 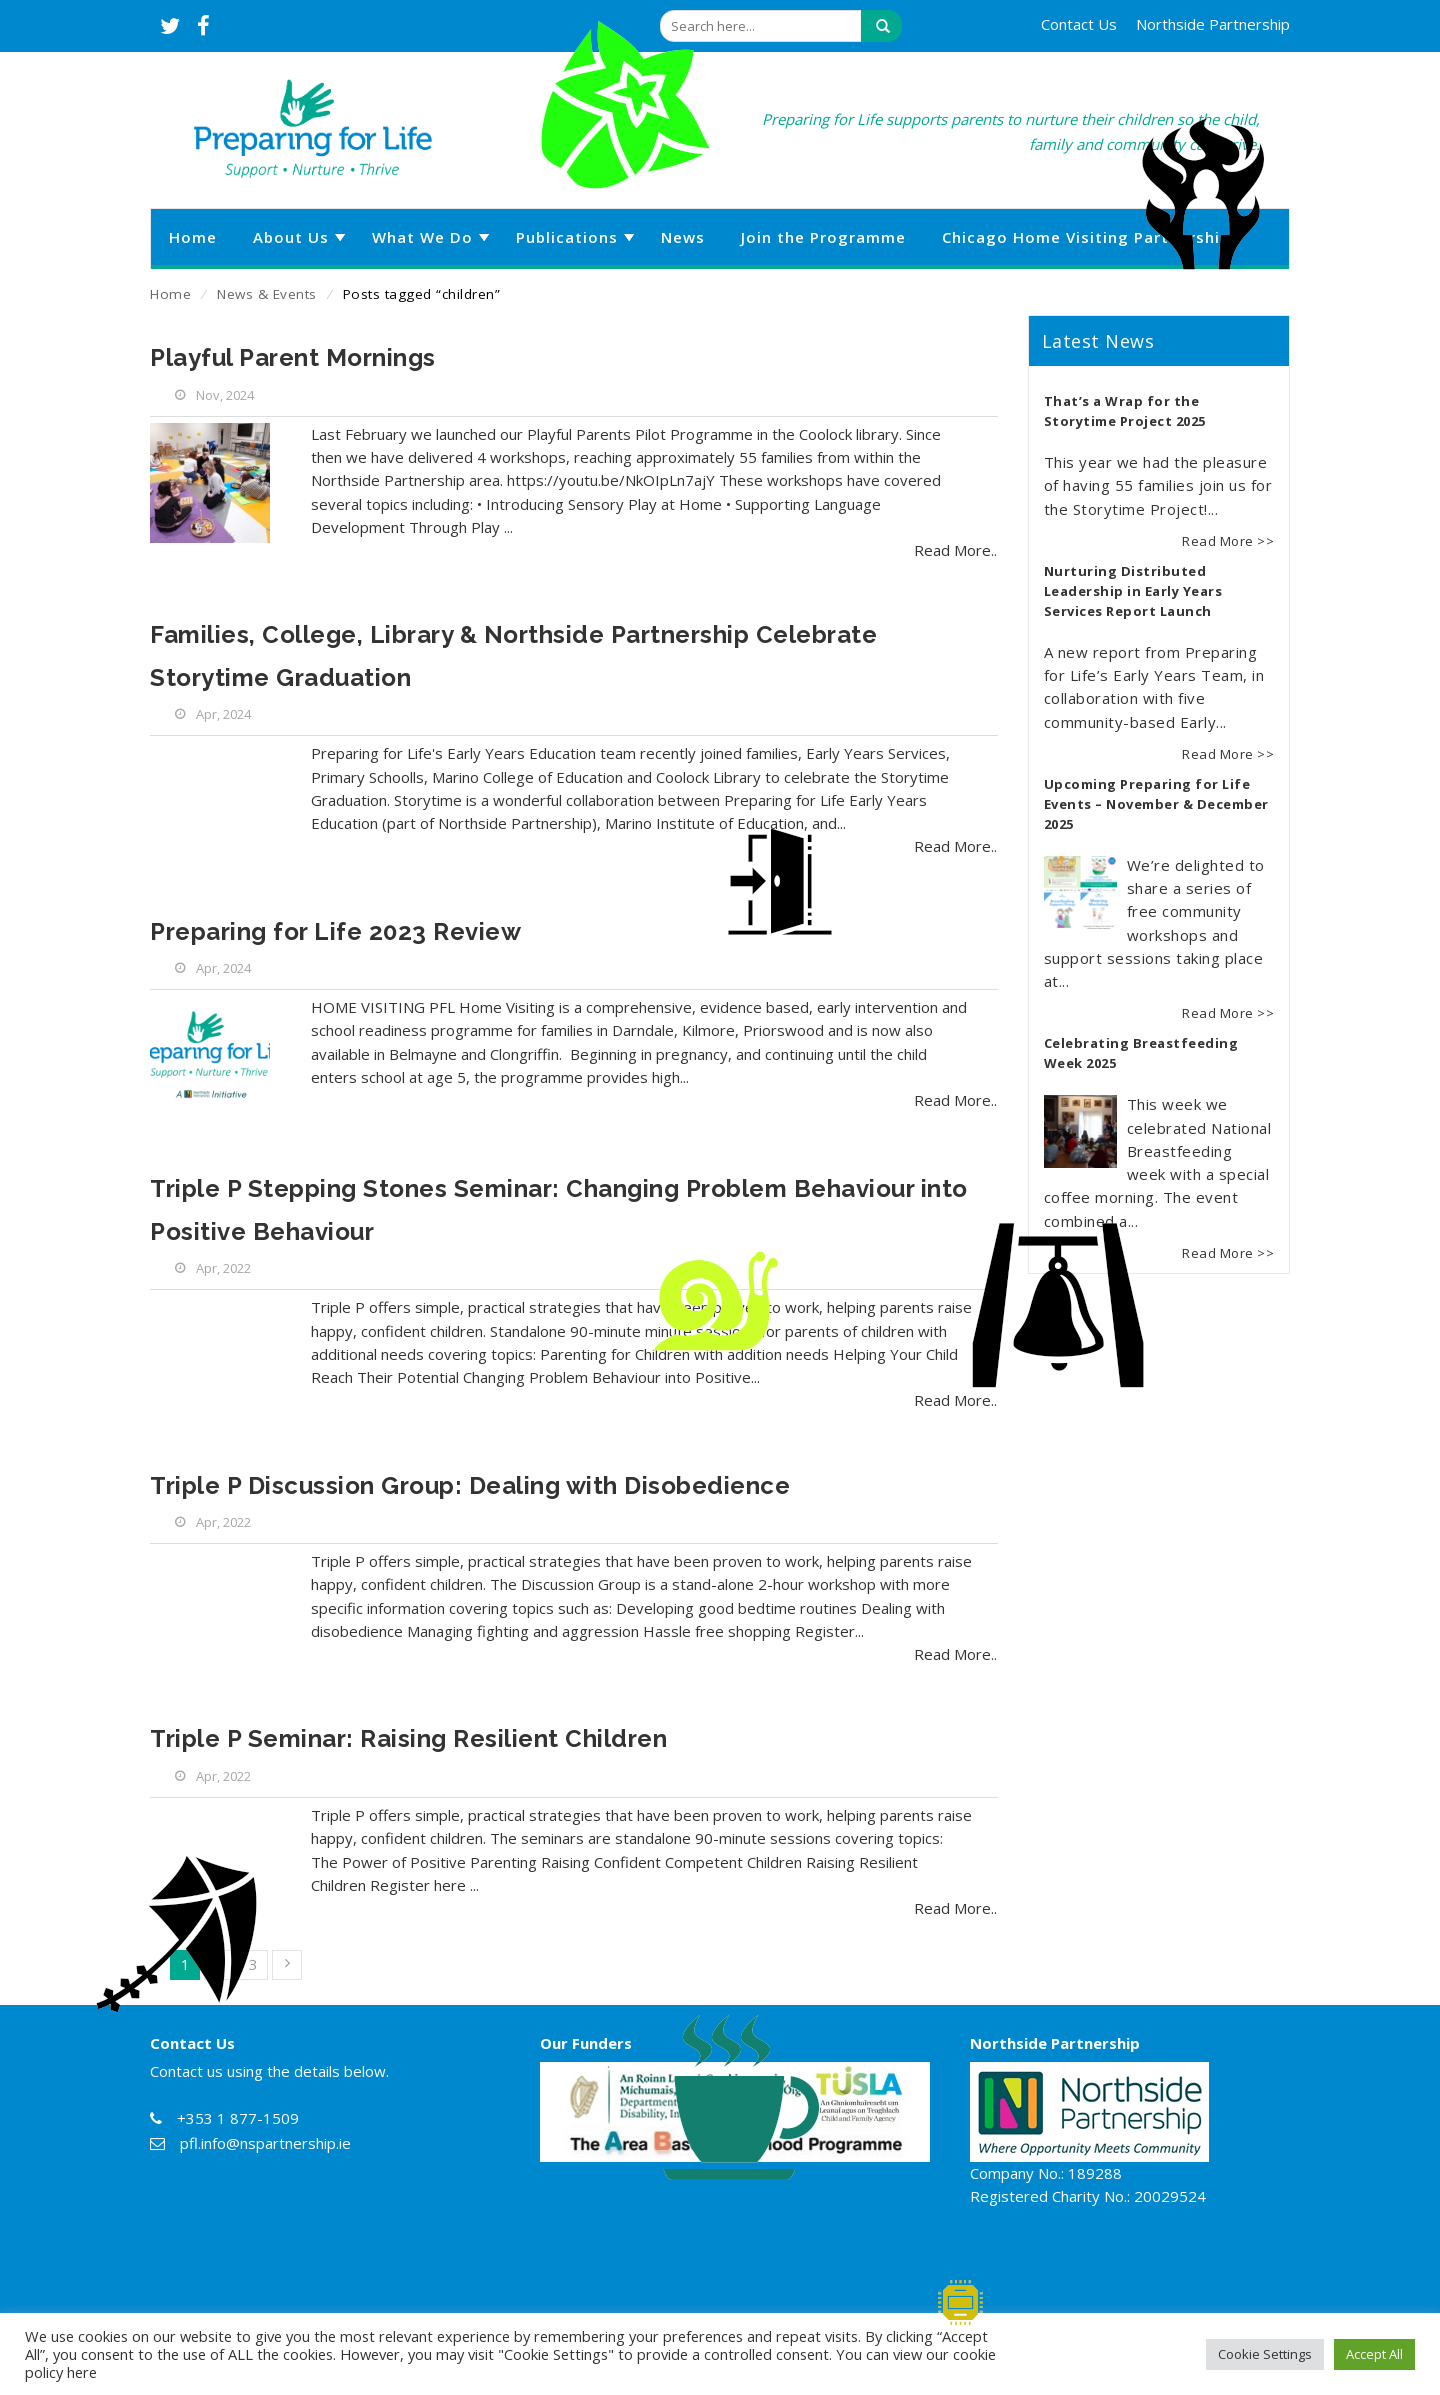 I want to click on indicates a hot streak or trending status, so click(x=1202, y=194).